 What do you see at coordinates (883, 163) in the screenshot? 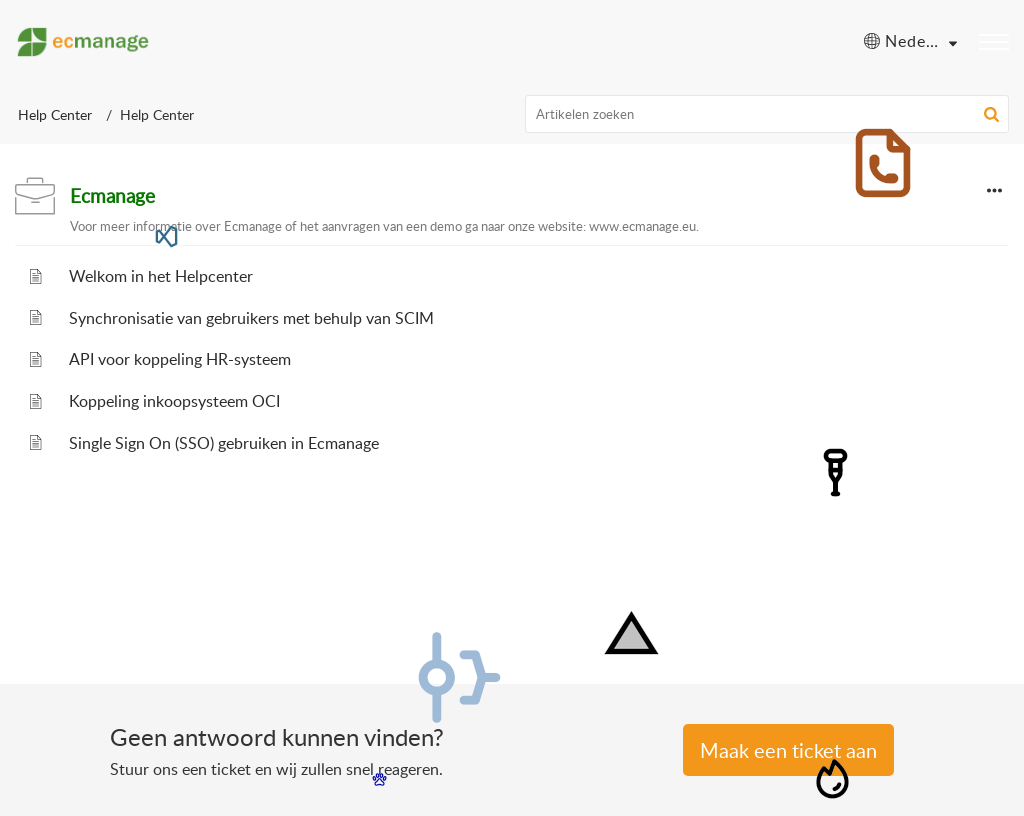
I see `view contact information file` at bounding box center [883, 163].